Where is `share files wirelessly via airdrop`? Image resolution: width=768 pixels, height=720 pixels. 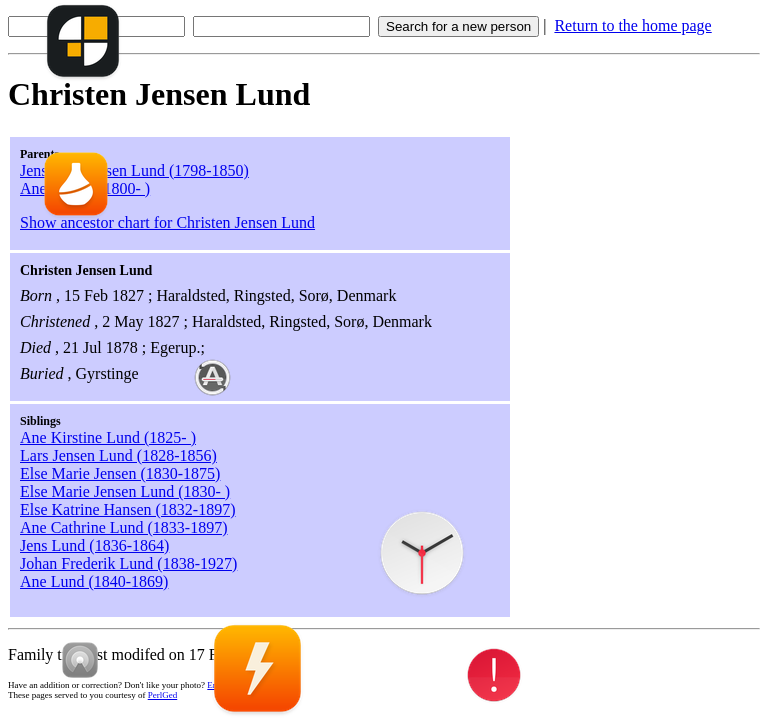 share files wirelessly via airdrop is located at coordinates (80, 660).